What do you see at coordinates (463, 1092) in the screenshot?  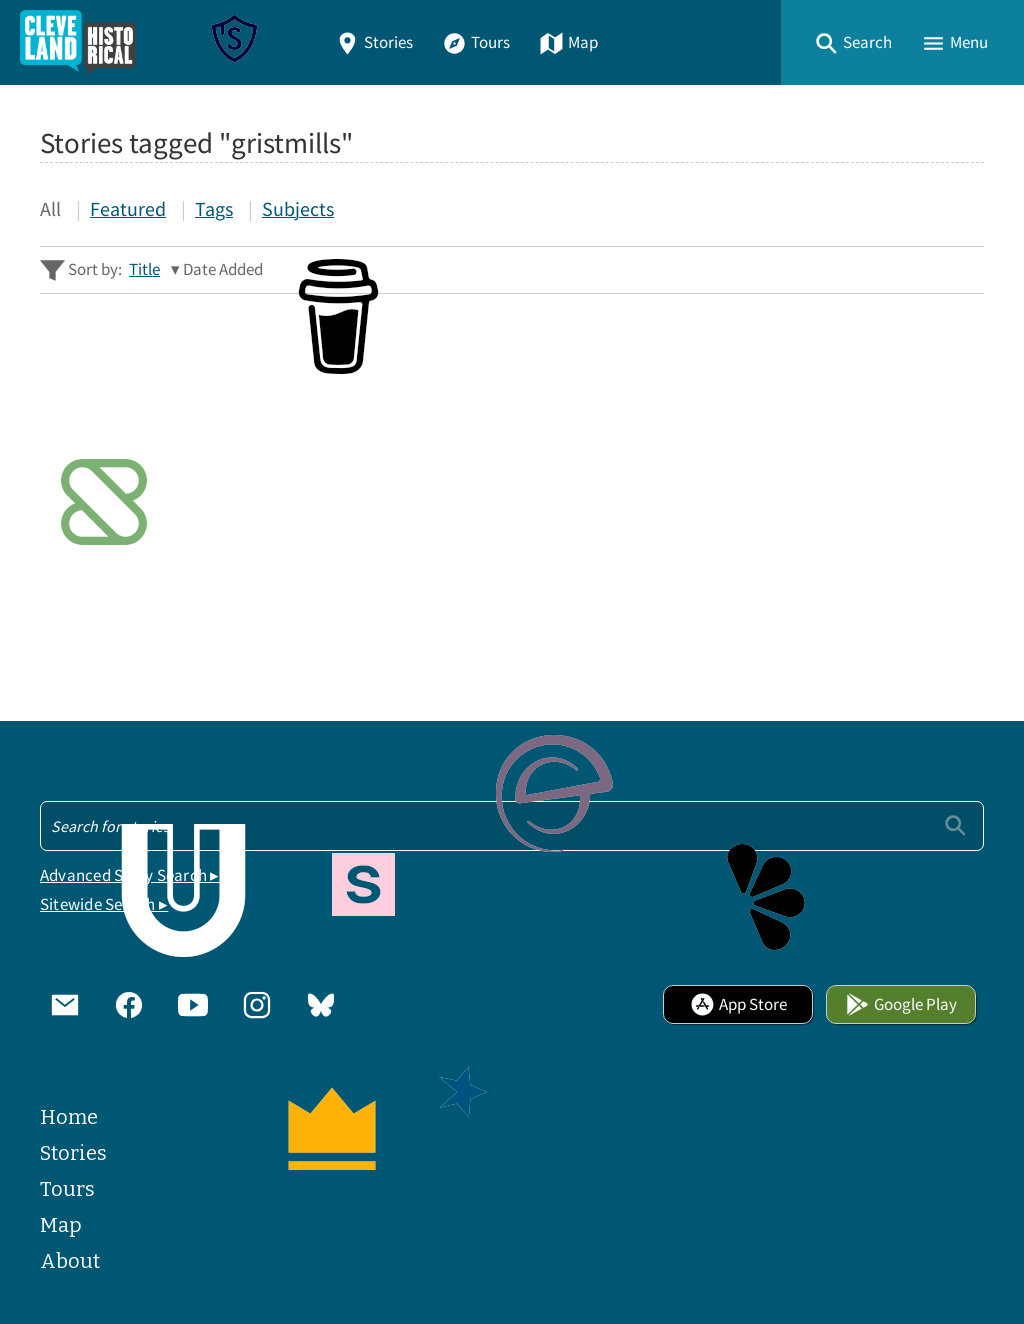 I see `open the Spreaker podcast platform` at bounding box center [463, 1092].